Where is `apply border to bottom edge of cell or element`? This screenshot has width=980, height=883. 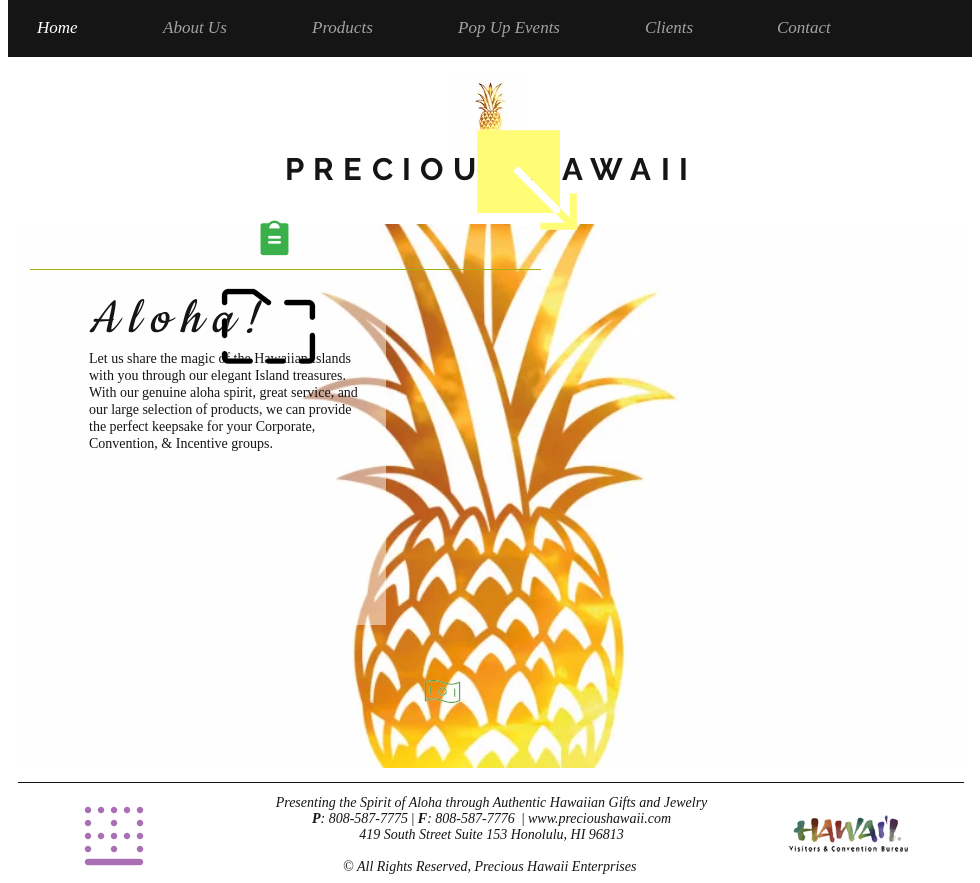
apply border to bottom edge of cell or element is located at coordinates (114, 836).